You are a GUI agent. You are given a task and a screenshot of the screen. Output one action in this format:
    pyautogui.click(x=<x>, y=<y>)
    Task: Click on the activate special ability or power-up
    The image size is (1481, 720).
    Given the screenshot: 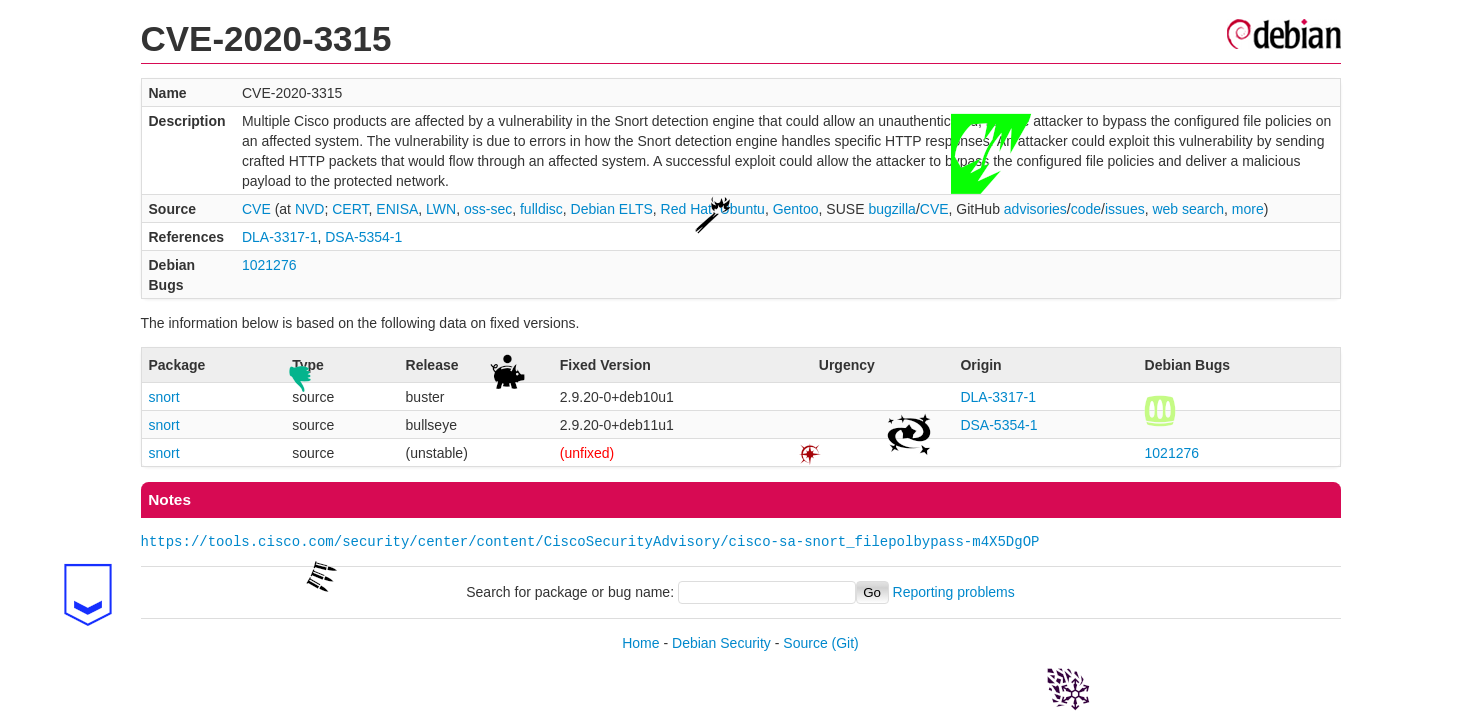 What is the action you would take?
    pyautogui.click(x=909, y=434)
    